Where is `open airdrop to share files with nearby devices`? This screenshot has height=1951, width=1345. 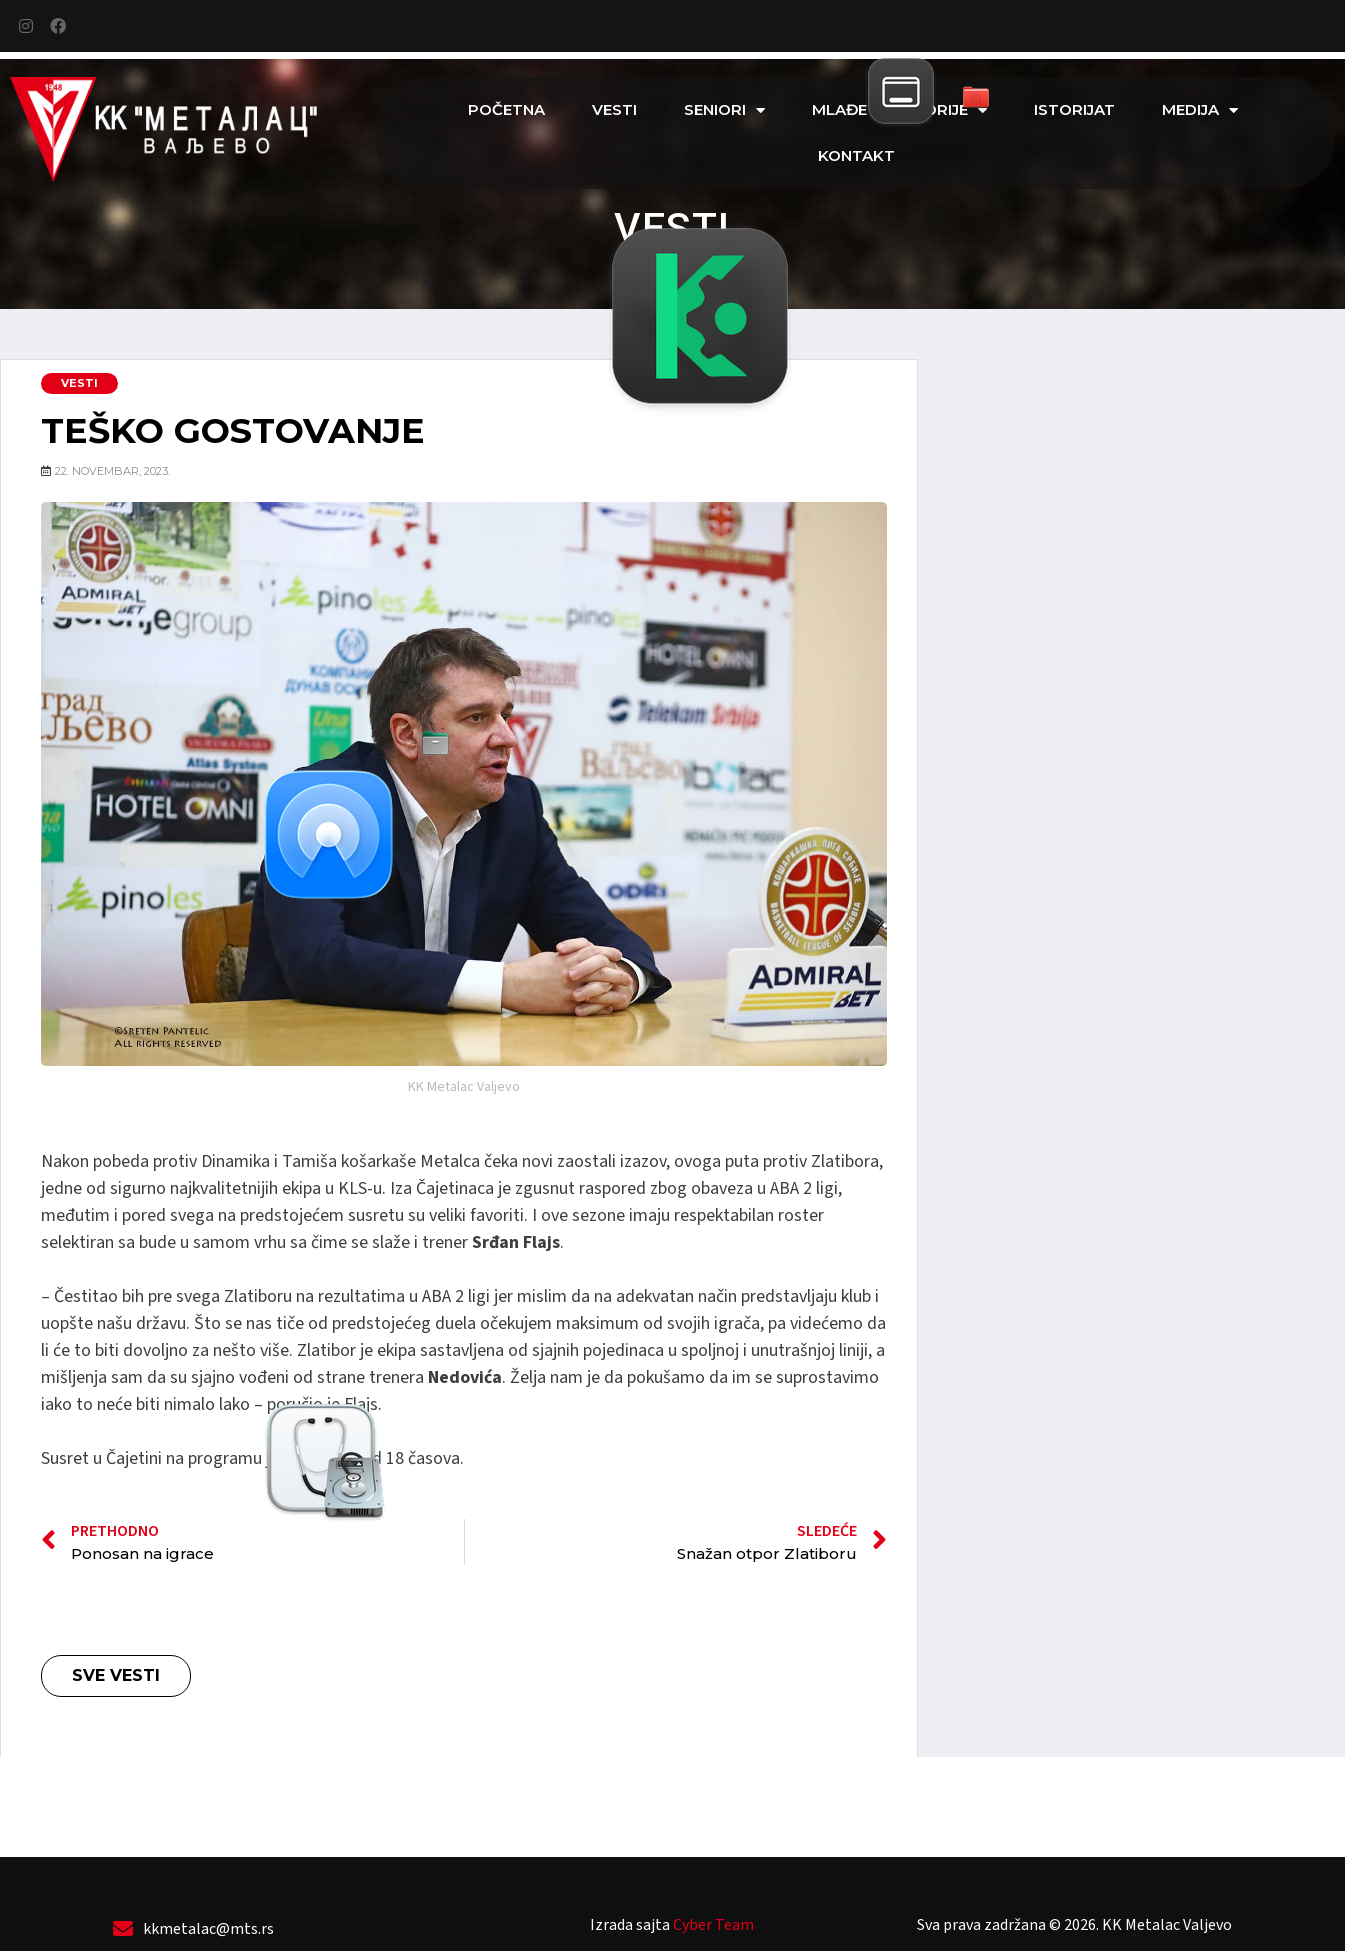 open airdrop to share files with nearby devices is located at coordinates (328, 834).